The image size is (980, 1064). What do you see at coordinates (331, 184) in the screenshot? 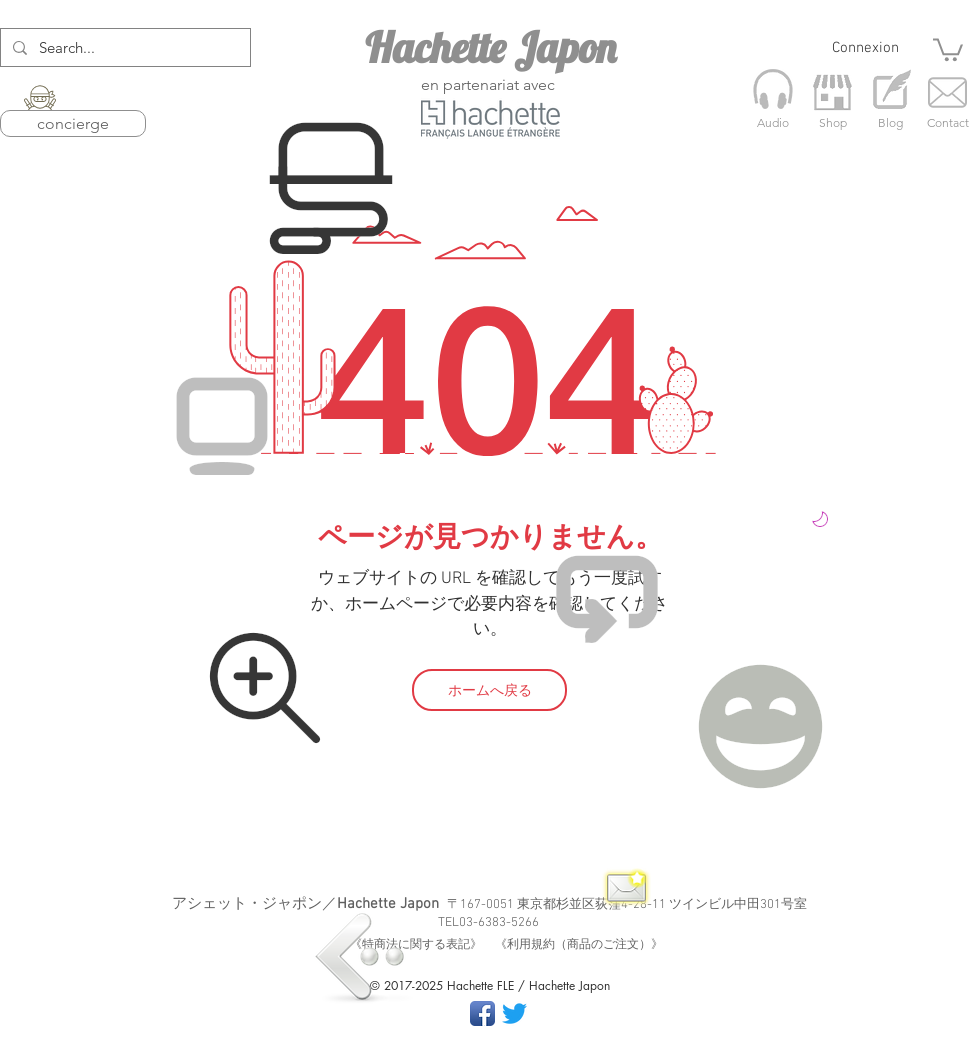
I see `connect to a USB dock or hub` at bounding box center [331, 184].